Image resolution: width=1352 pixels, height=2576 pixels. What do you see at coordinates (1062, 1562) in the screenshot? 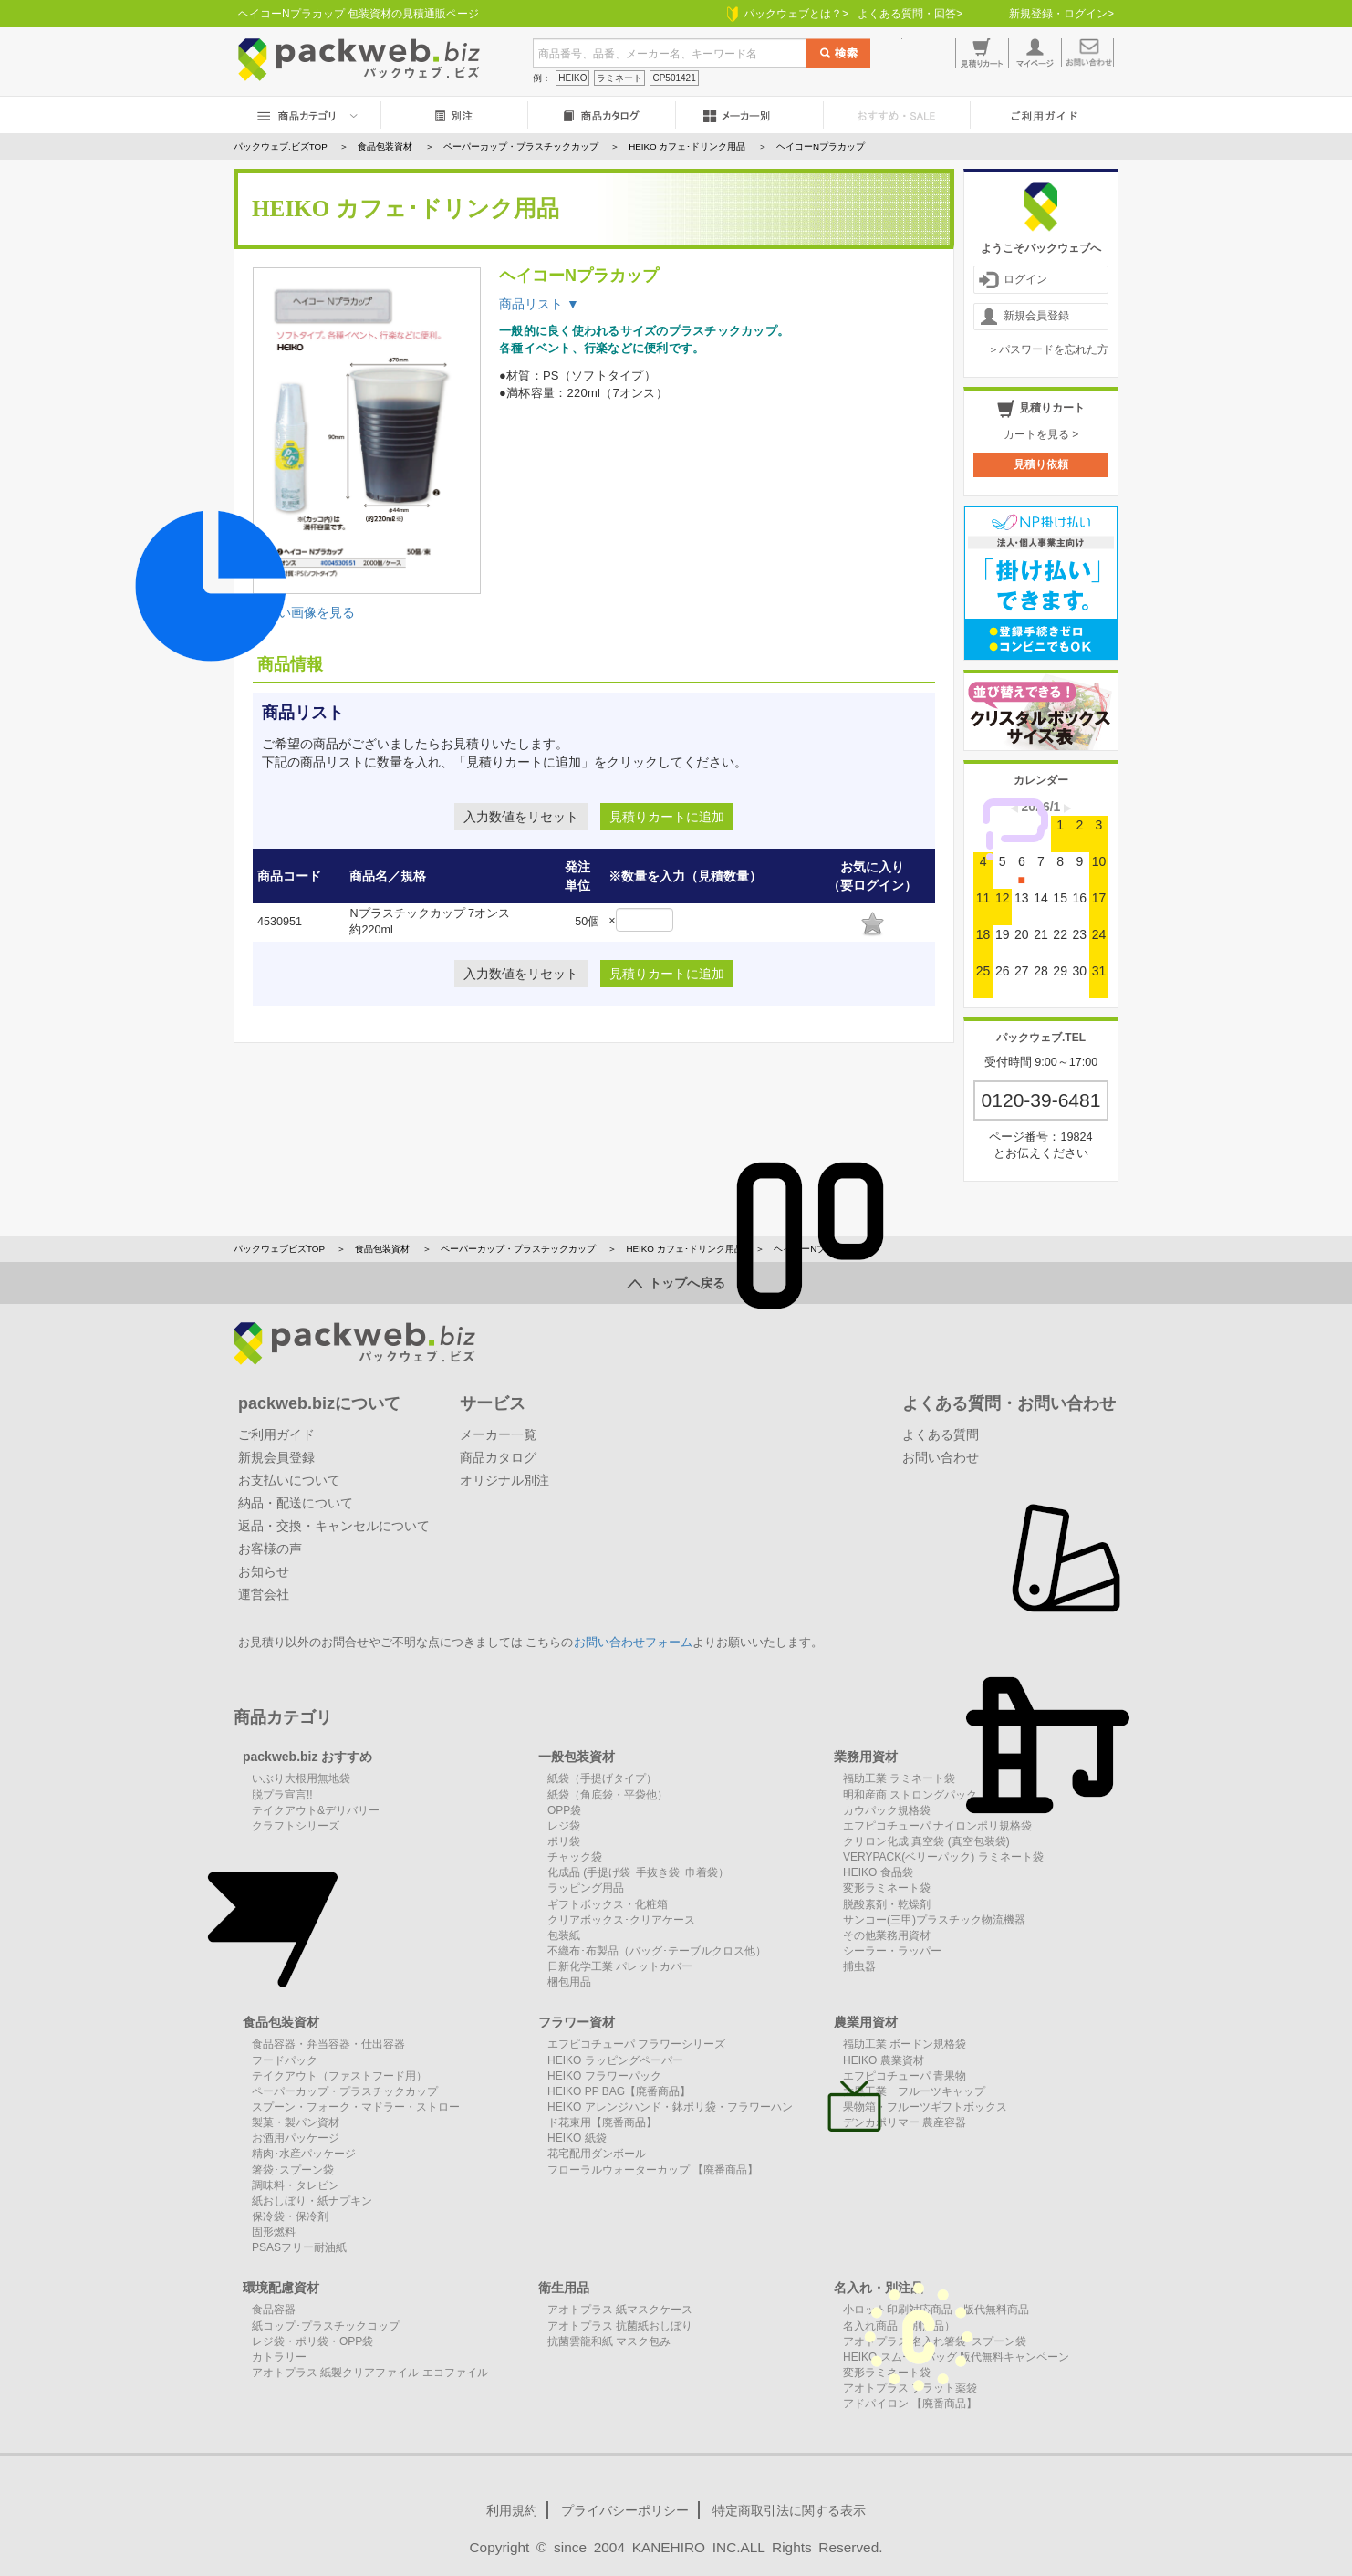
I see `open color palette or swatches` at bounding box center [1062, 1562].